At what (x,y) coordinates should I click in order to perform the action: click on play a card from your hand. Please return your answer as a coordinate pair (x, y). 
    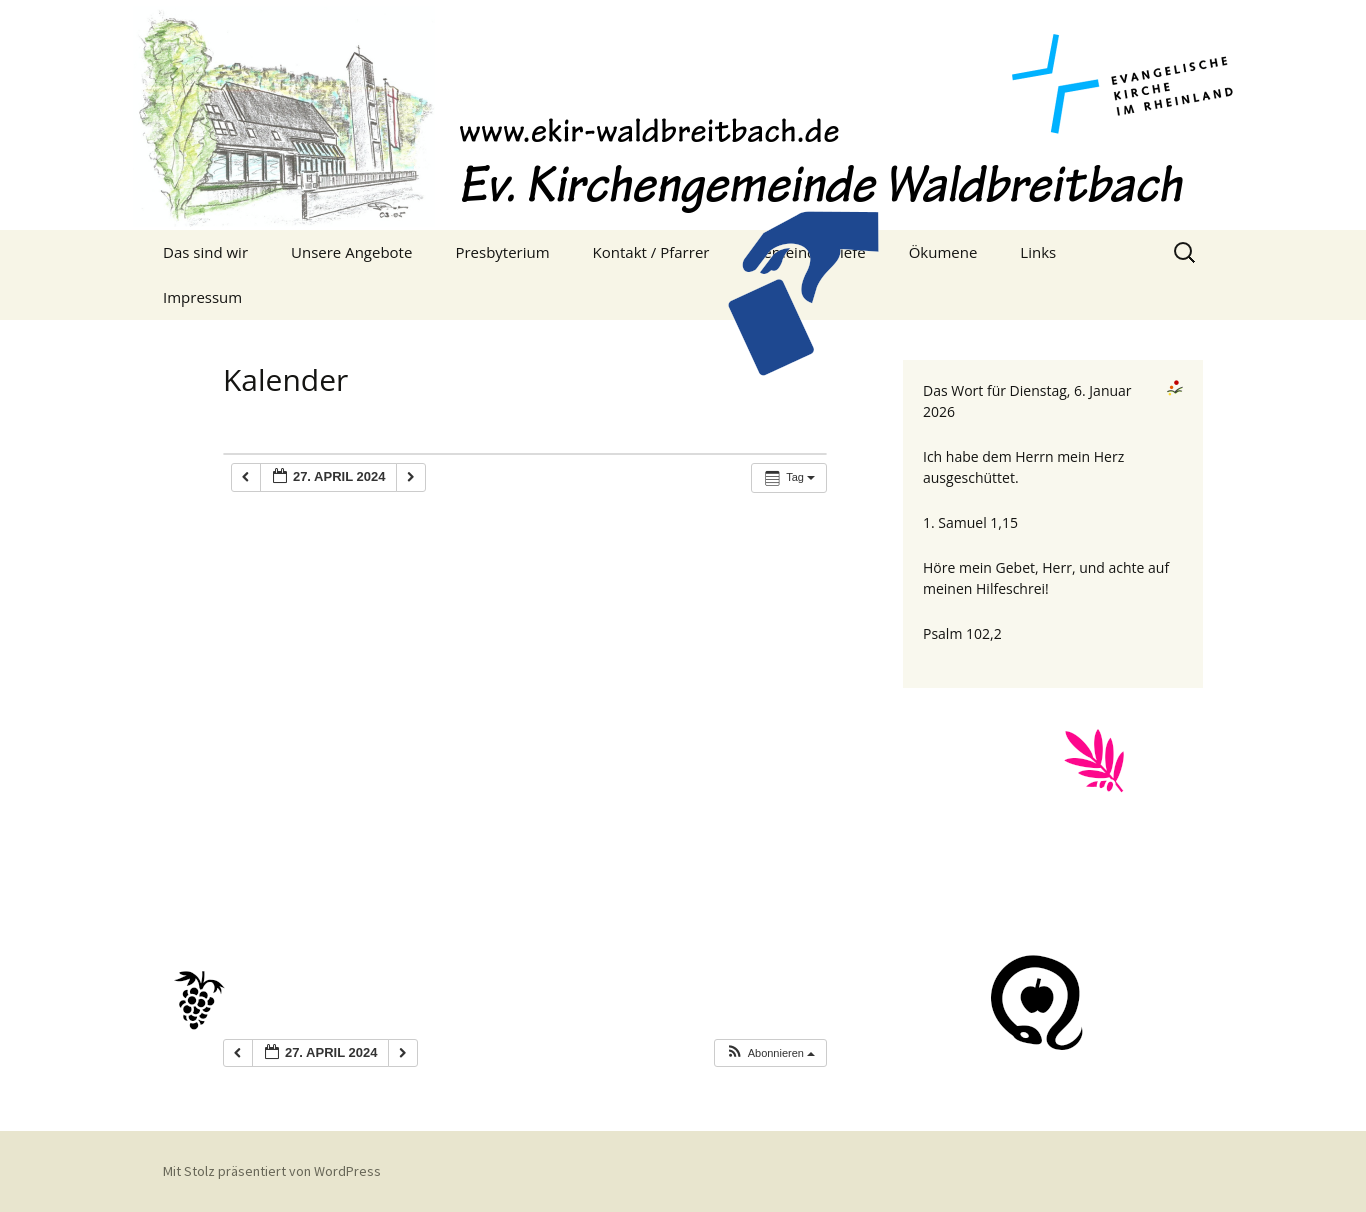
    Looking at the image, I should click on (803, 293).